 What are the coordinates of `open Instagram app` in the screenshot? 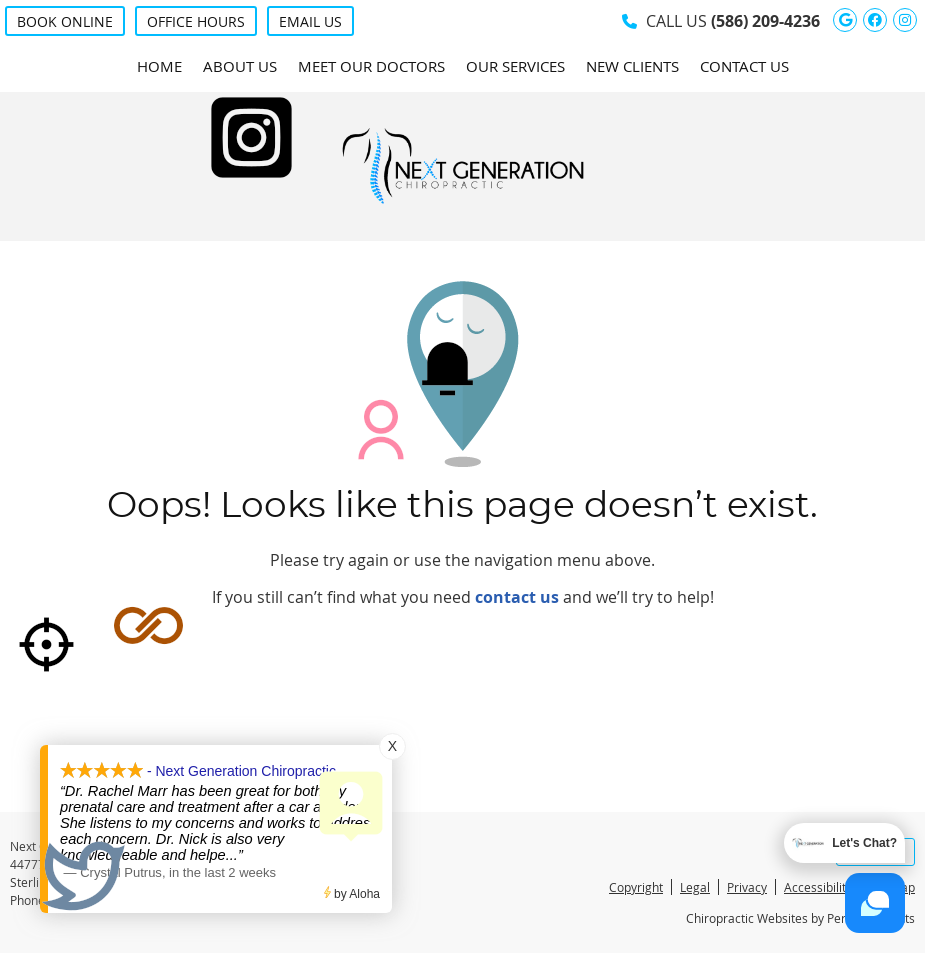 It's located at (251, 137).